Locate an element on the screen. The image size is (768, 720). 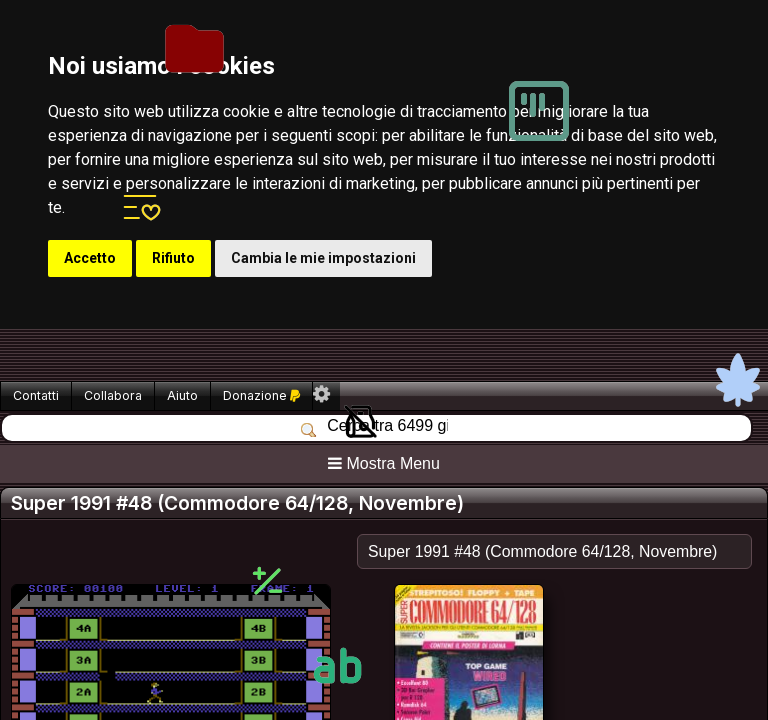
align content to top-left corner is located at coordinates (539, 111).